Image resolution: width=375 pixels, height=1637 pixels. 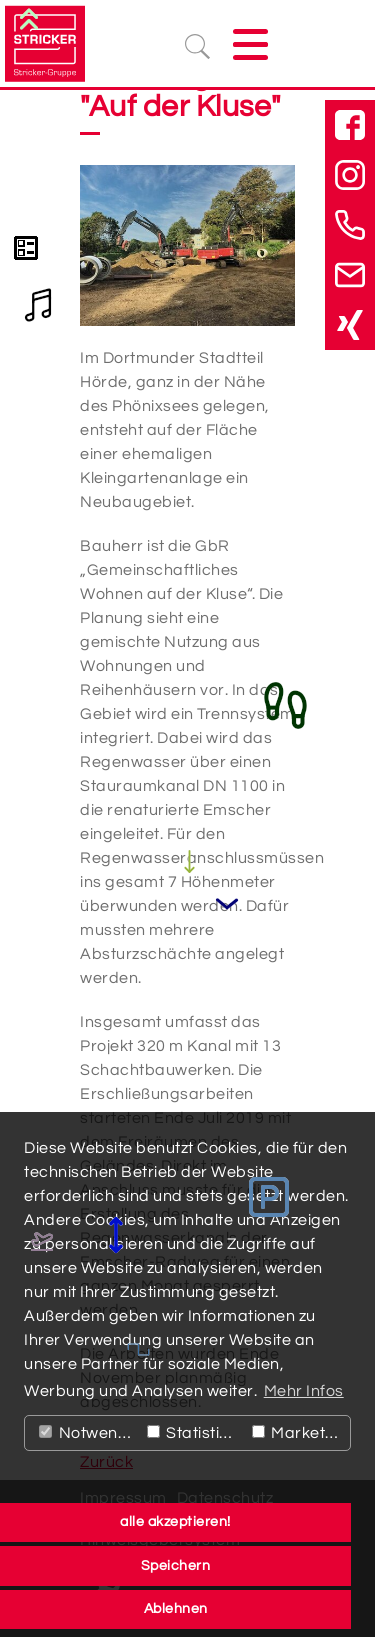 What do you see at coordinates (38, 305) in the screenshot?
I see `open music library or player` at bounding box center [38, 305].